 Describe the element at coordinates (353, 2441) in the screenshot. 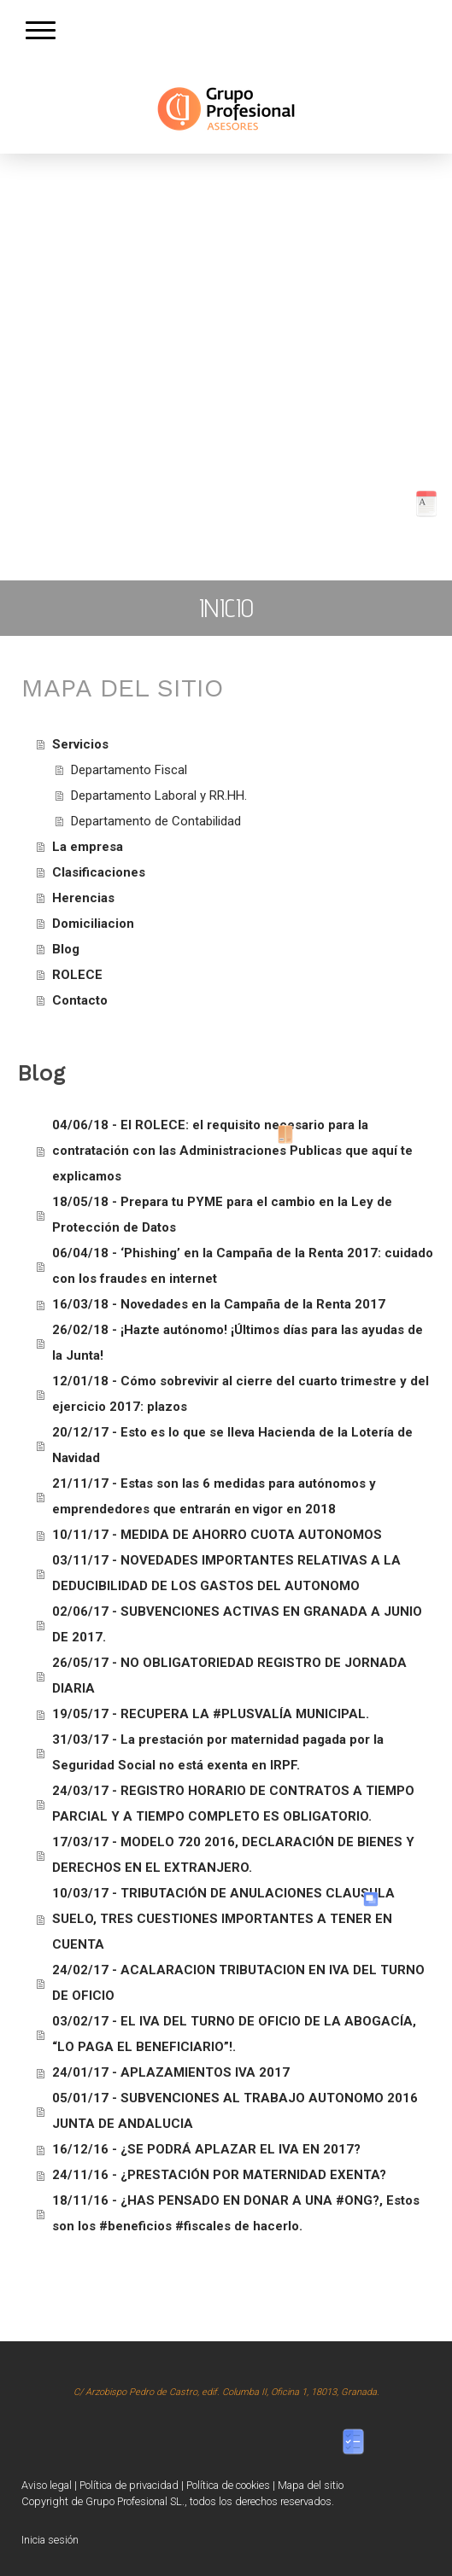

I see `open work-related software center` at that location.